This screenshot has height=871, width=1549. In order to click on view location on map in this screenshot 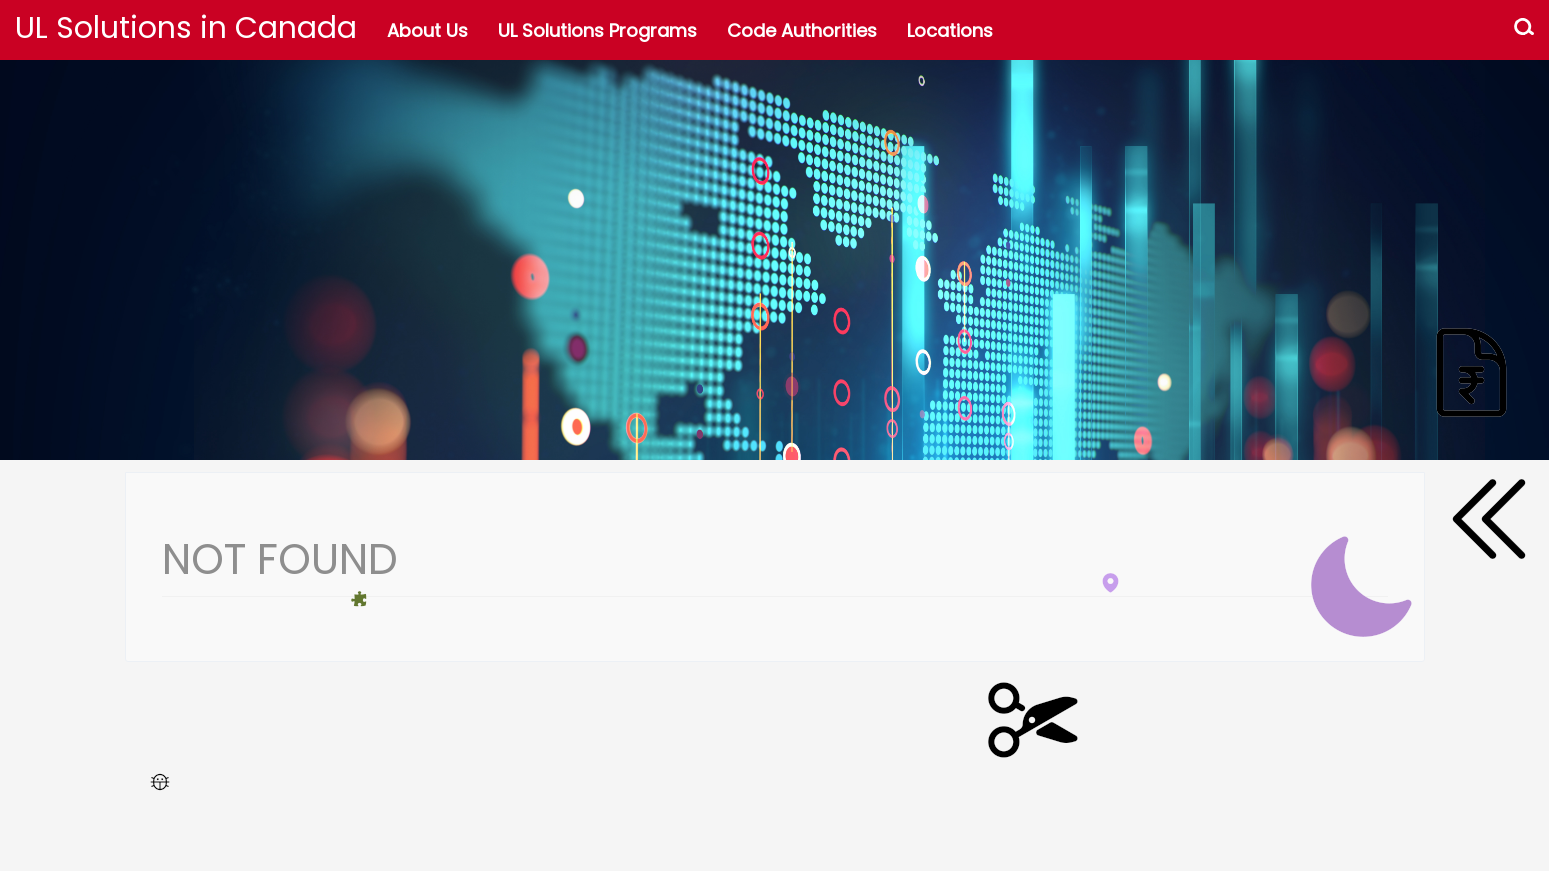, I will do `click(1110, 582)`.